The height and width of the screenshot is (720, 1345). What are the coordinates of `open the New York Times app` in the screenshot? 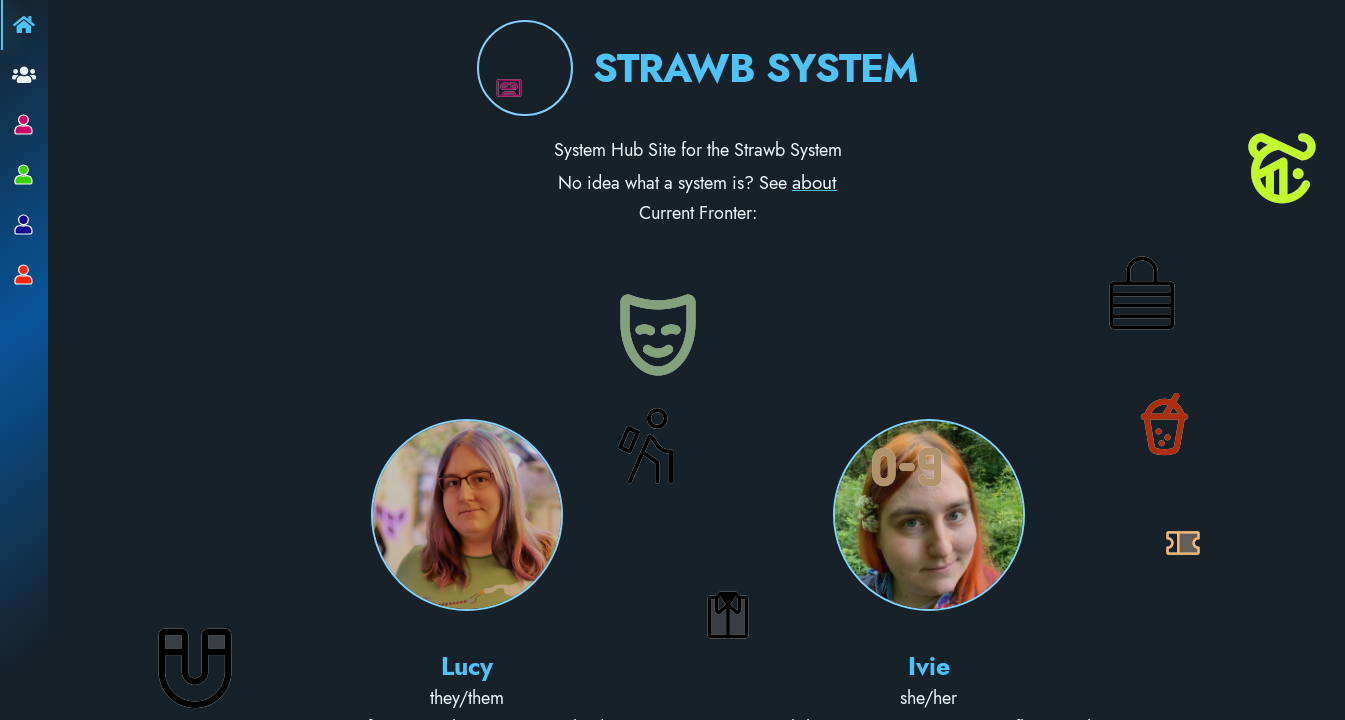 It's located at (1282, 167).